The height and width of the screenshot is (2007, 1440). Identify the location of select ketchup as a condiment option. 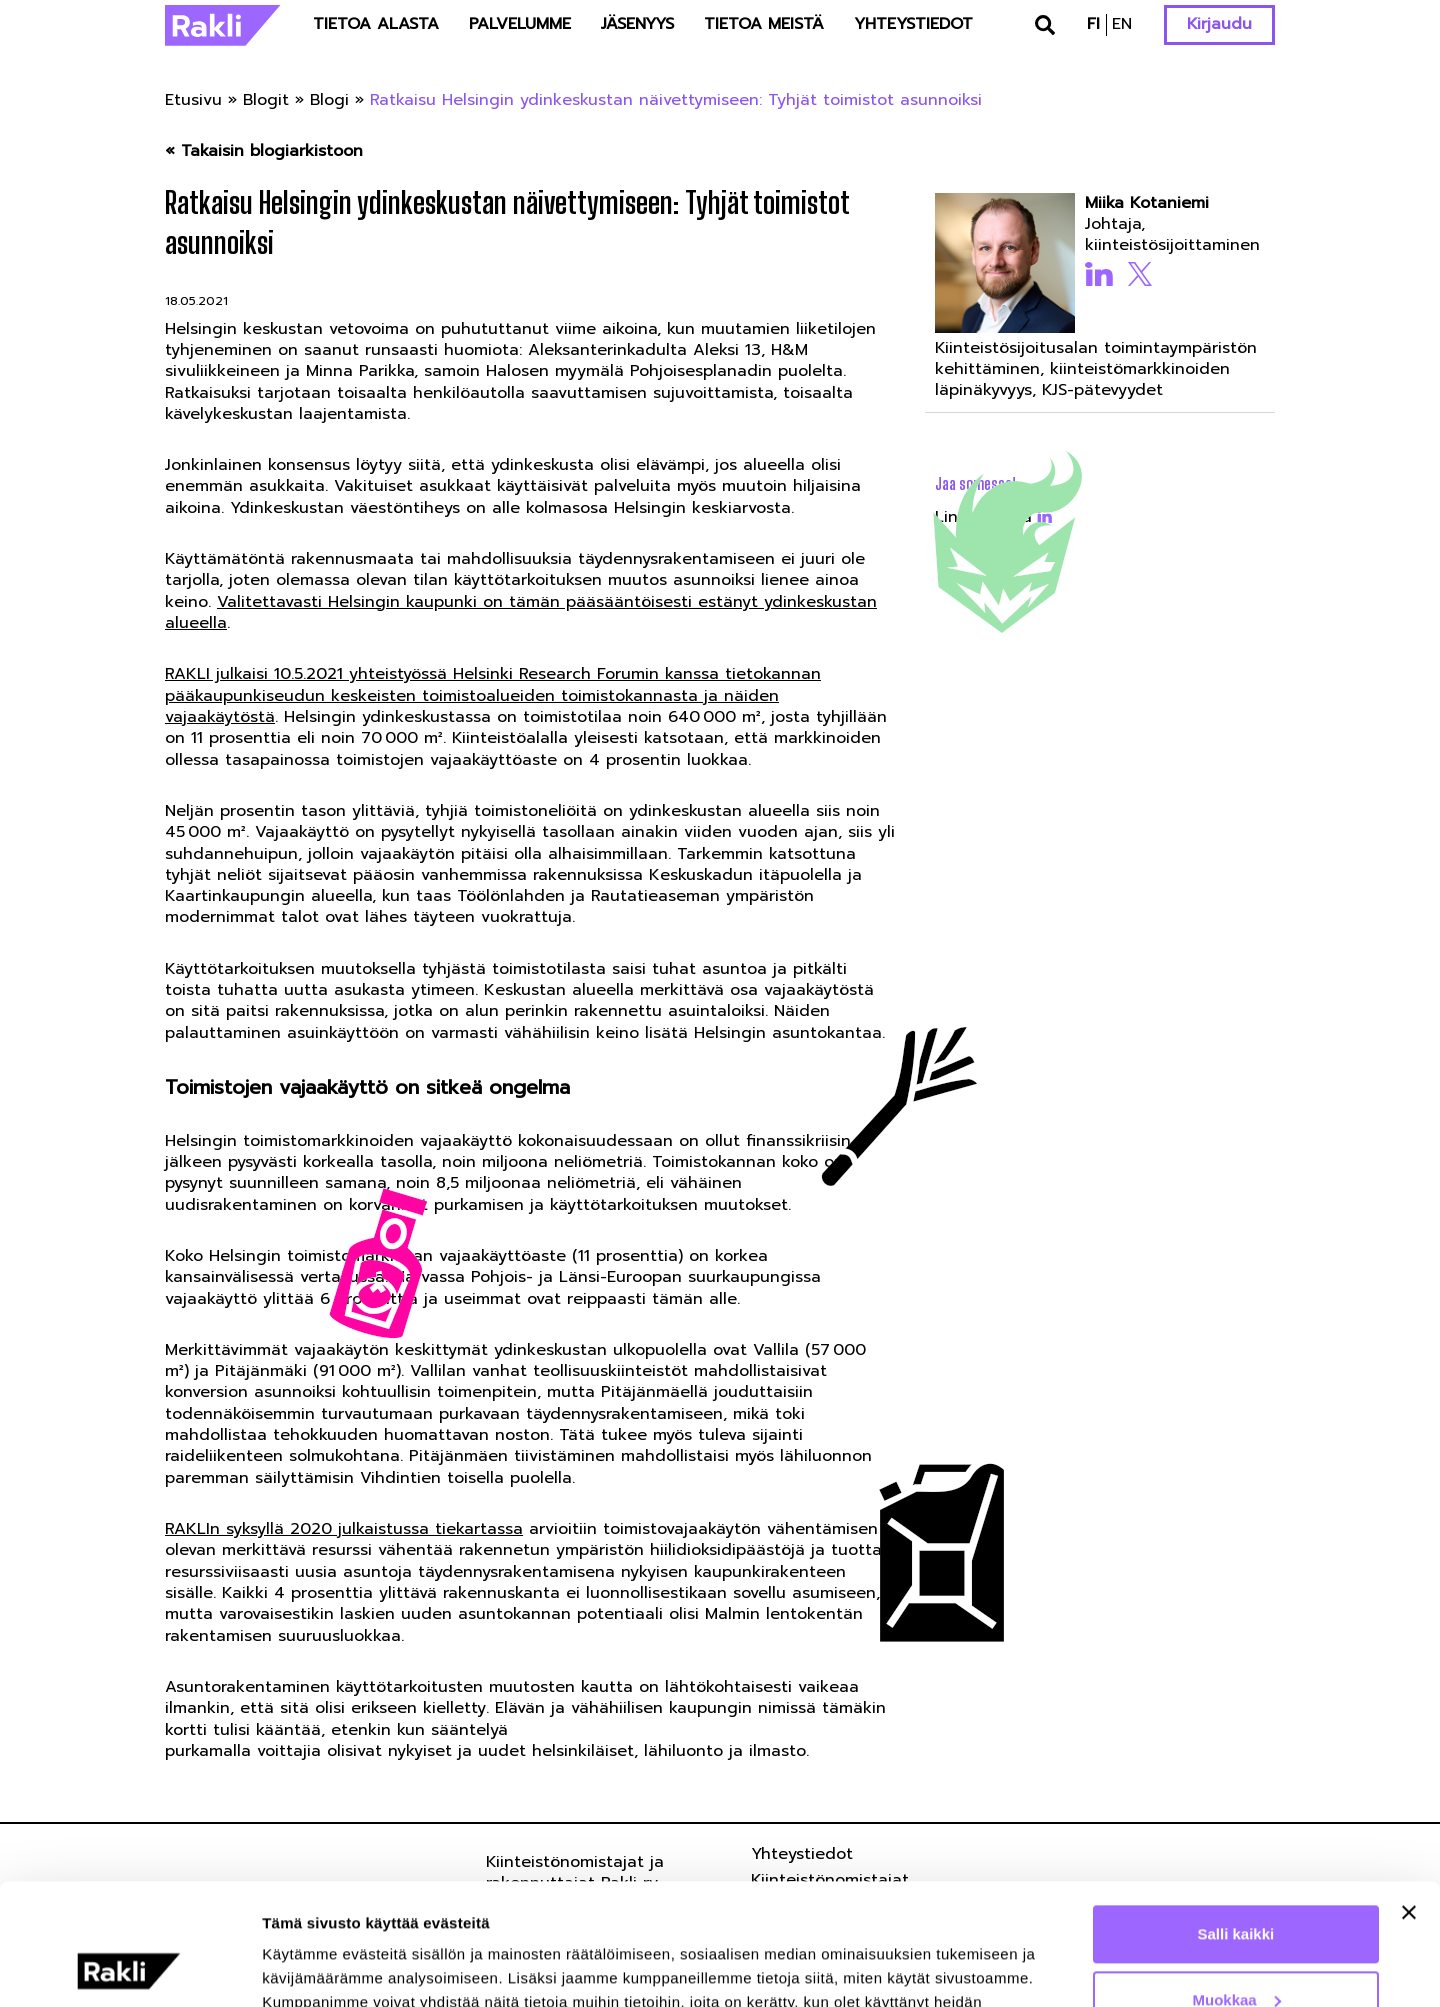
(379, 1263).